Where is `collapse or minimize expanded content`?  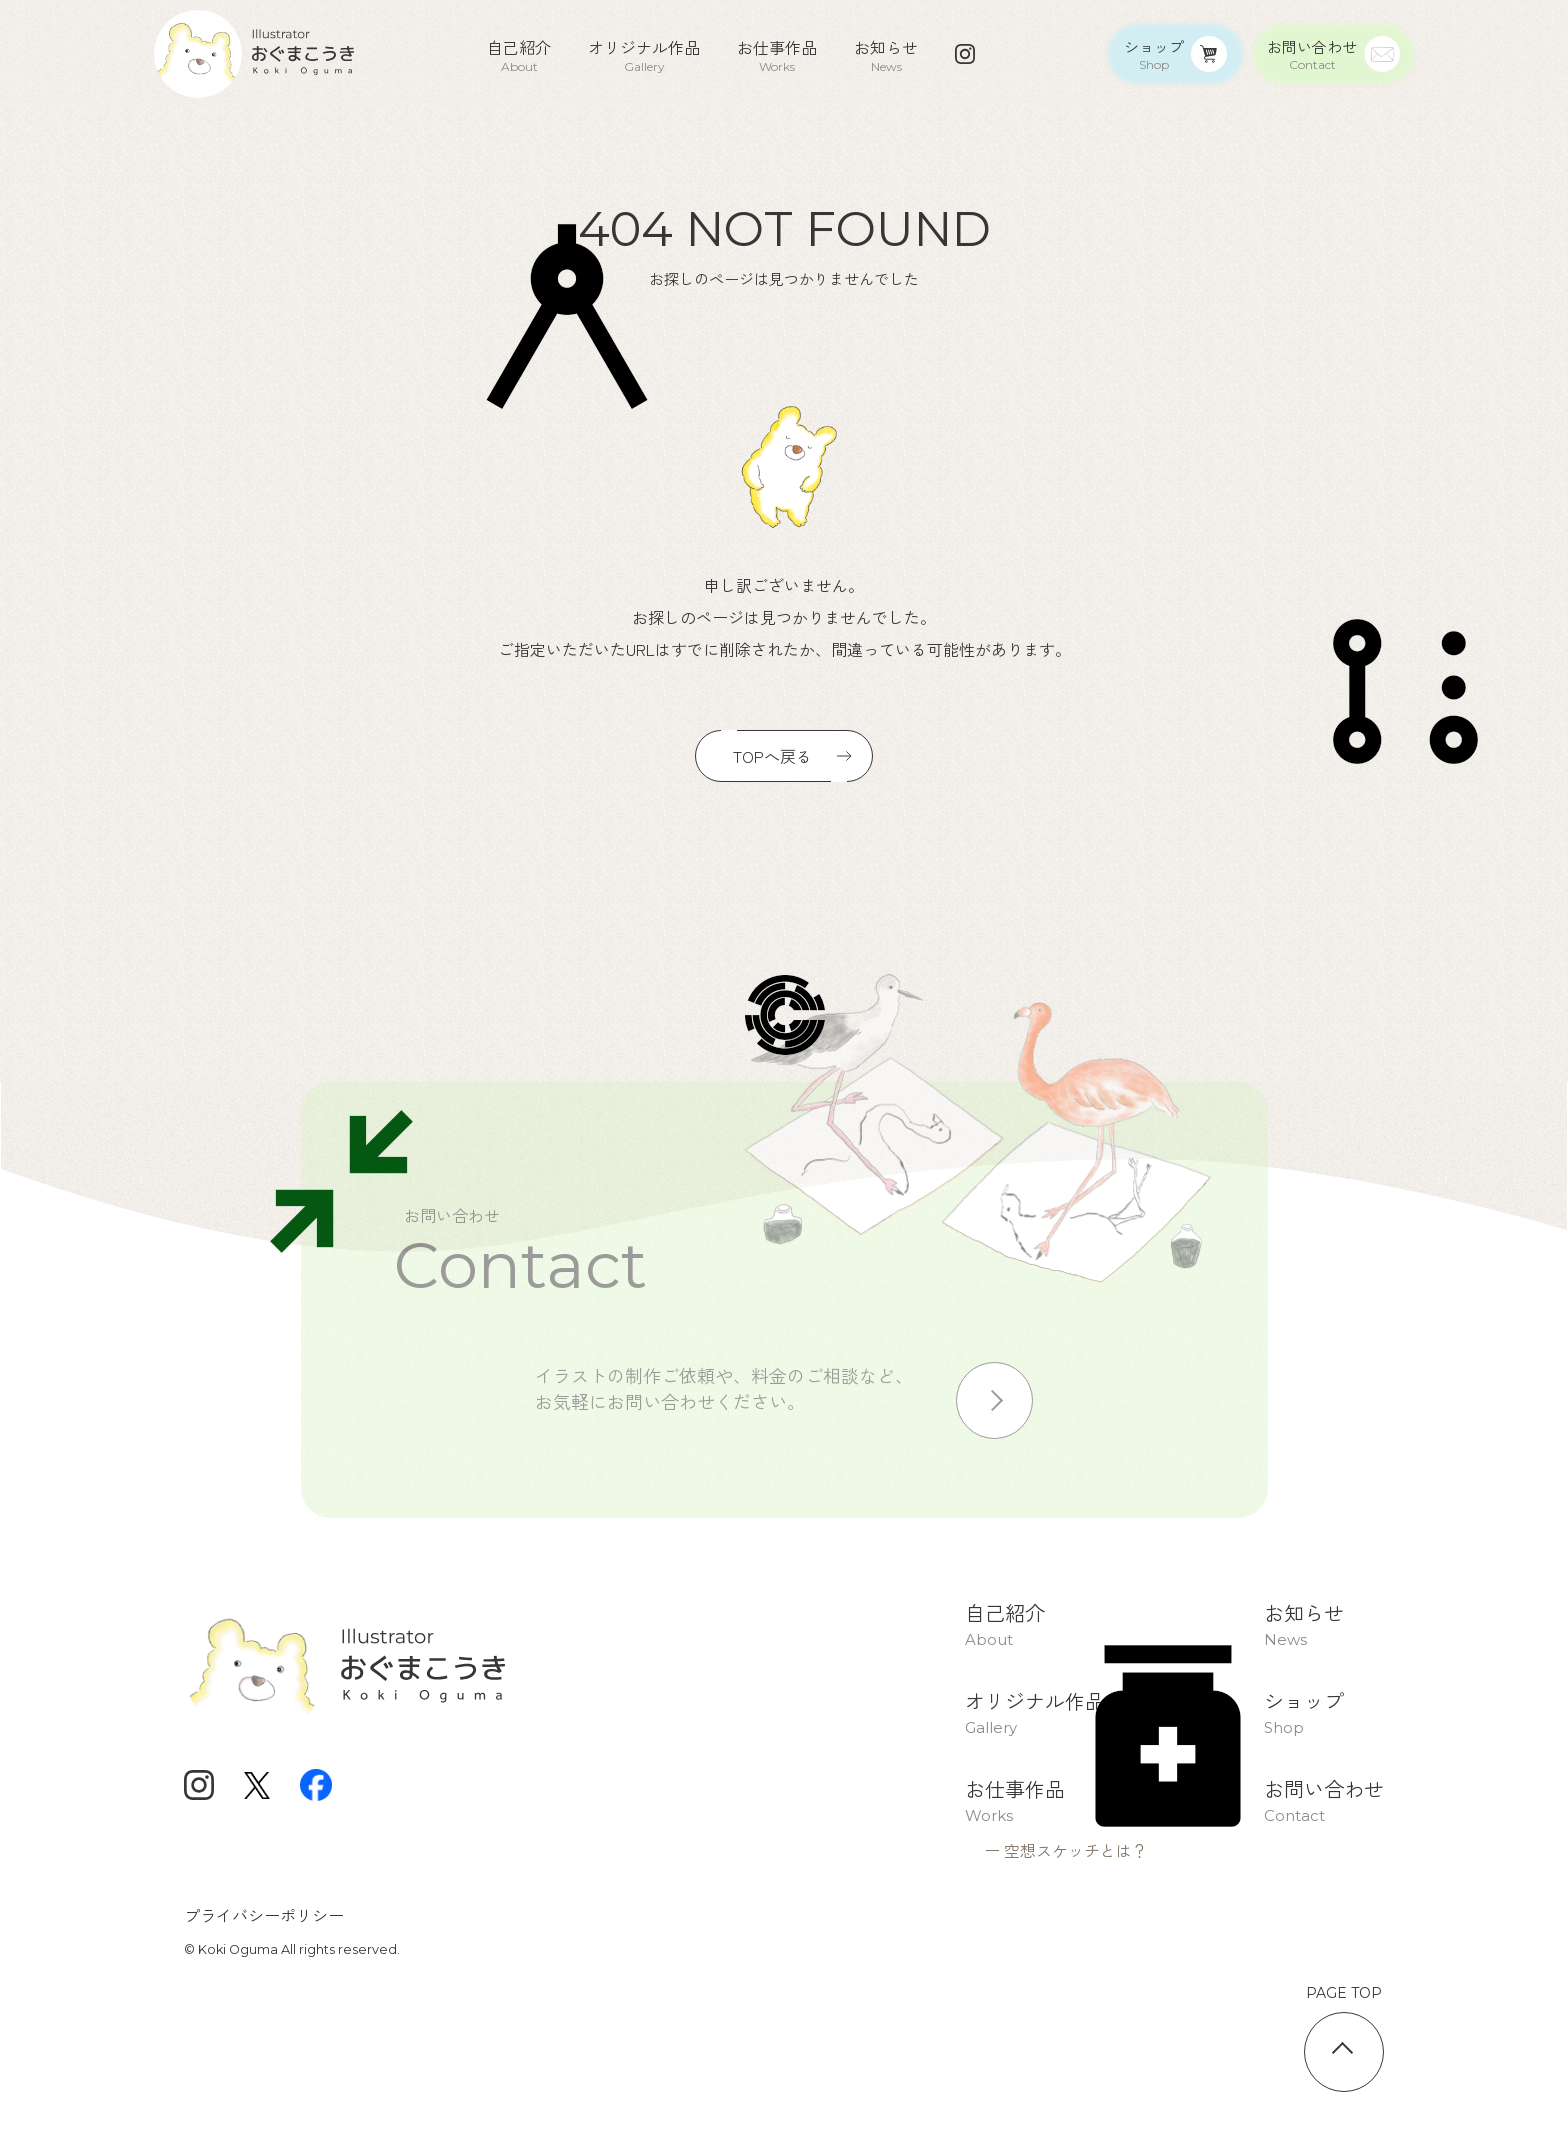
collapse or minimize expanded content is located at coordinates (341, 1181).